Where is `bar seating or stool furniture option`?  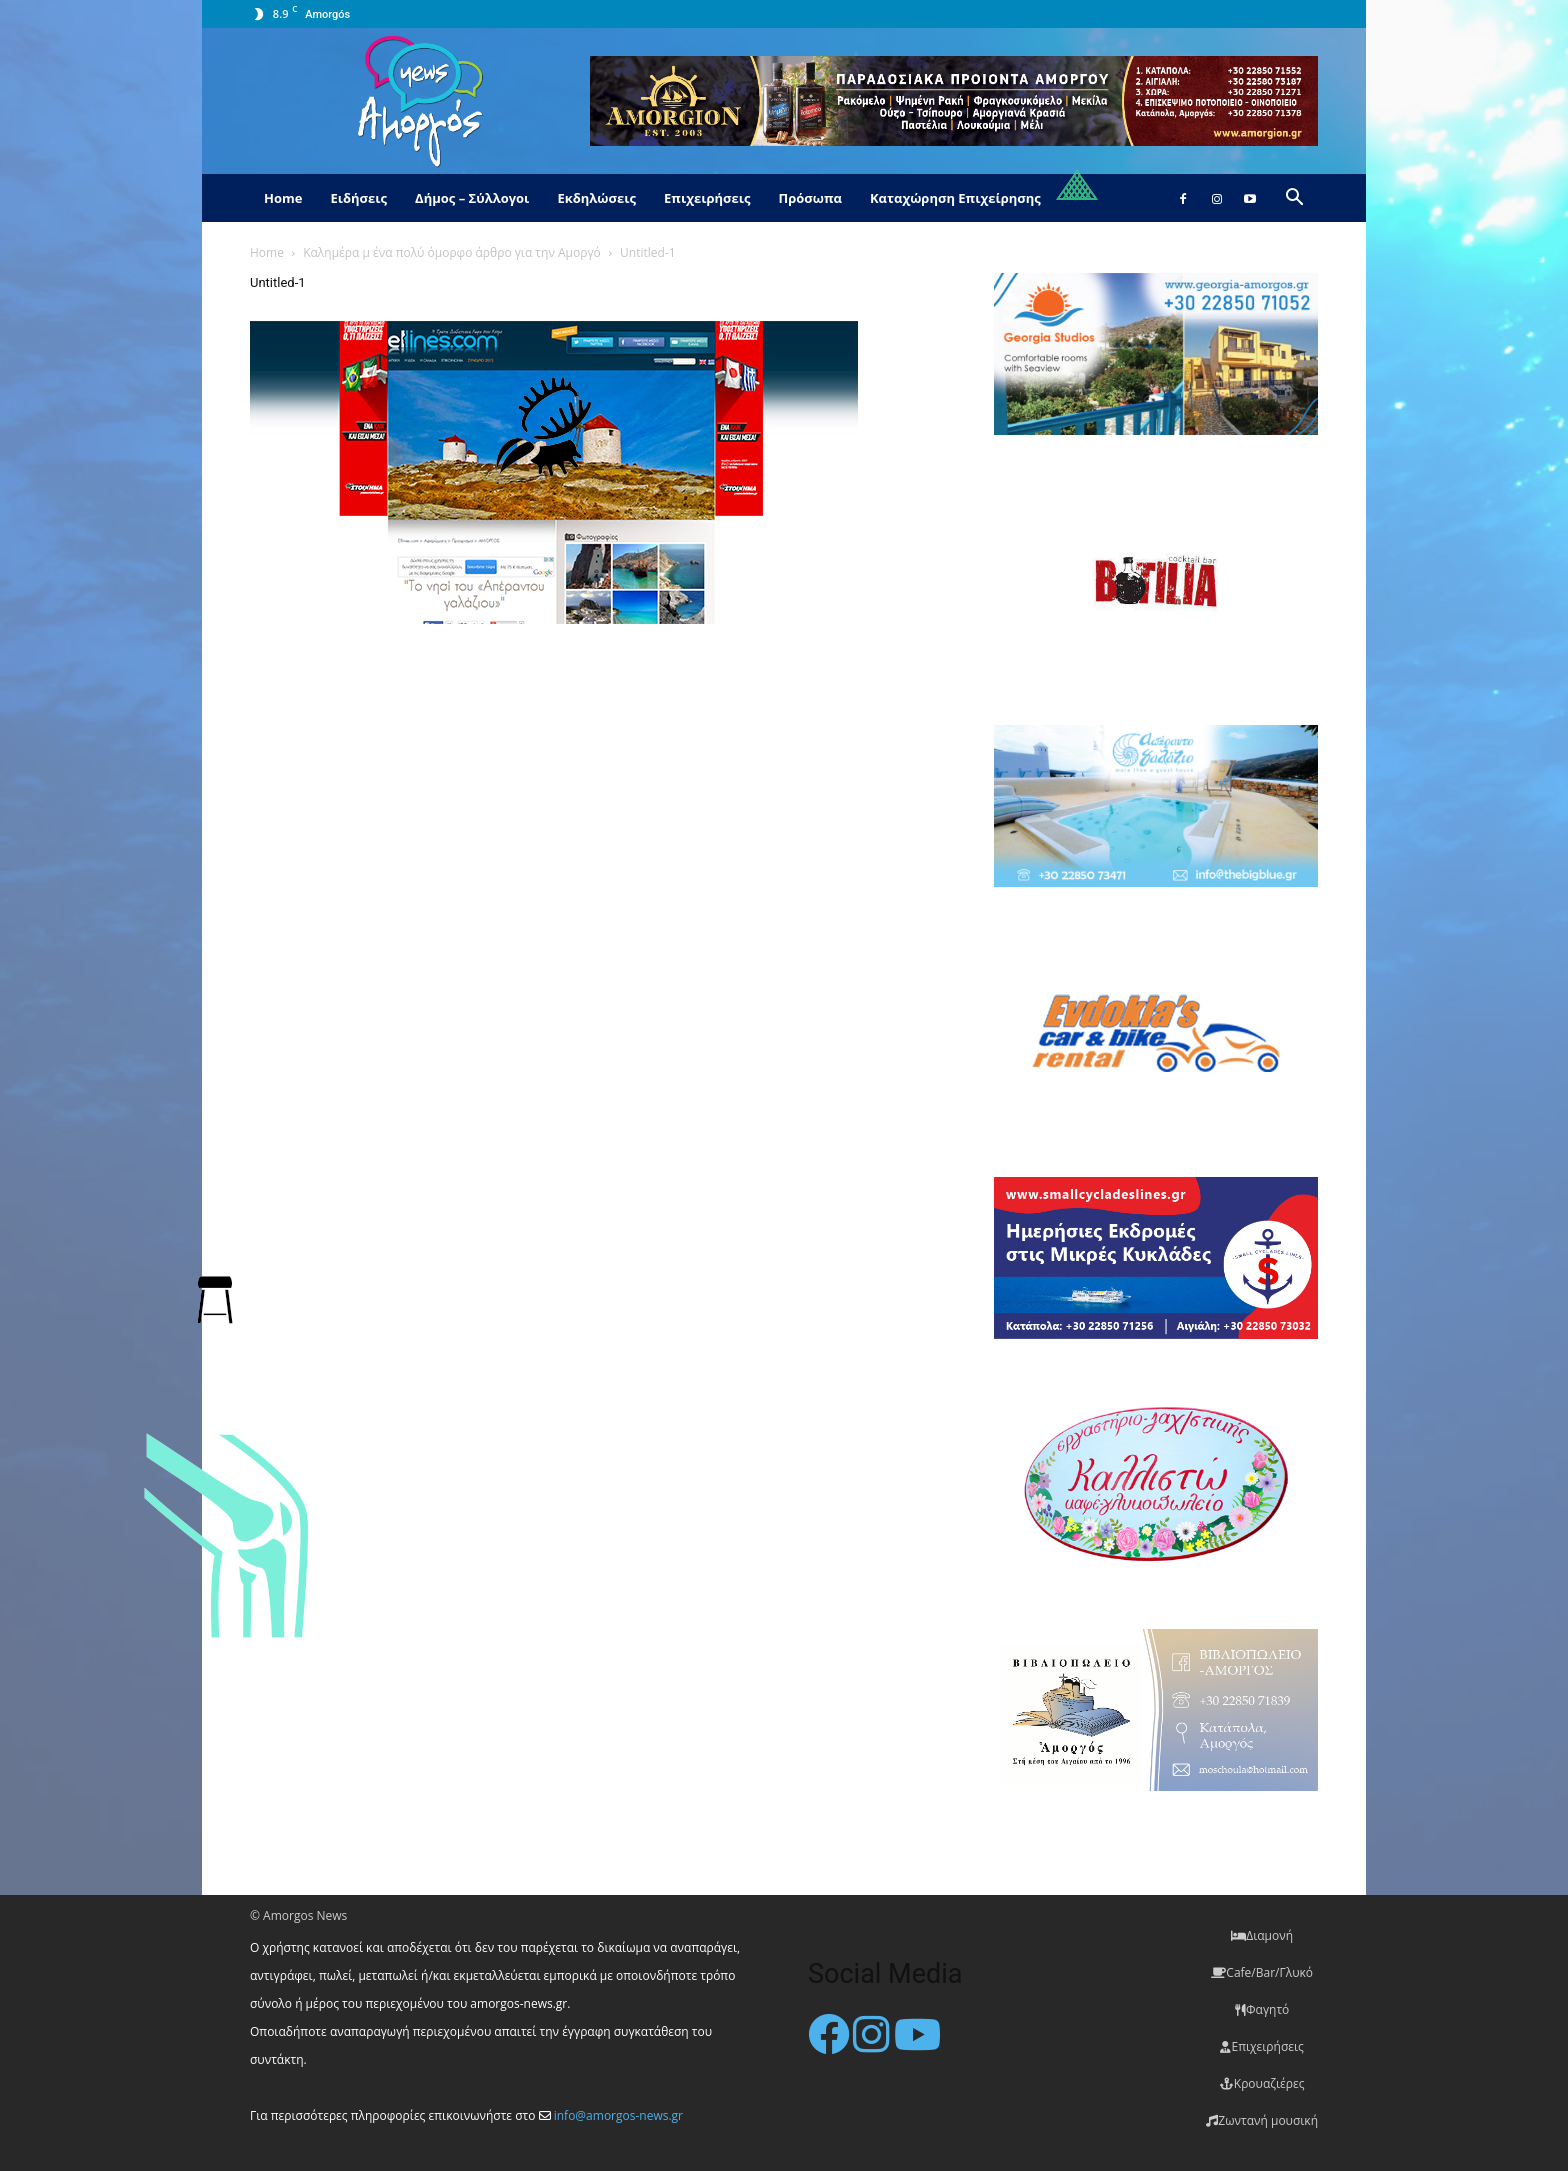 bar seating or stool furniture option is located at coordinates (215, 1299).